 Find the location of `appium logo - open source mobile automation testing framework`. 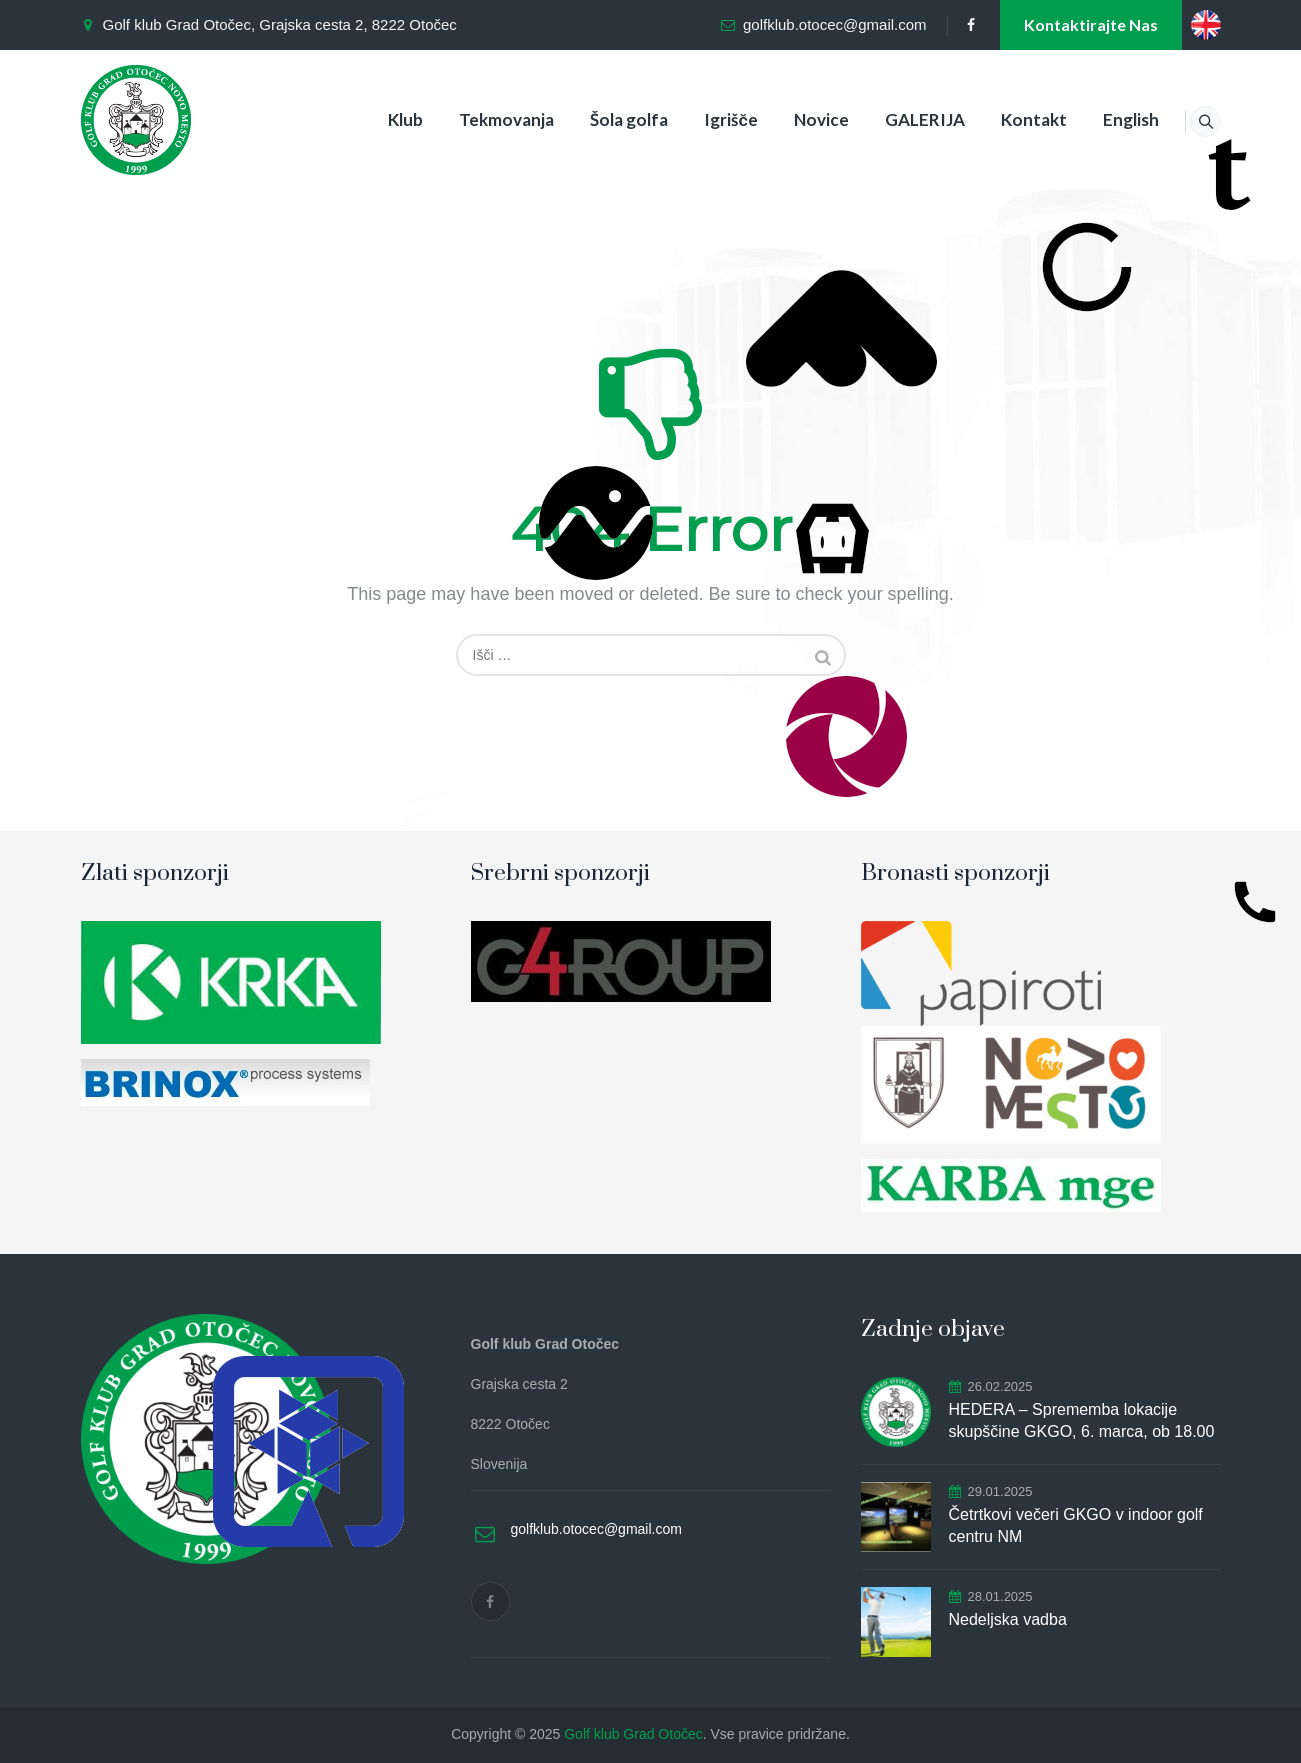

appium logo - open source mobile automation testing framework is located at coordinates (846, 736).